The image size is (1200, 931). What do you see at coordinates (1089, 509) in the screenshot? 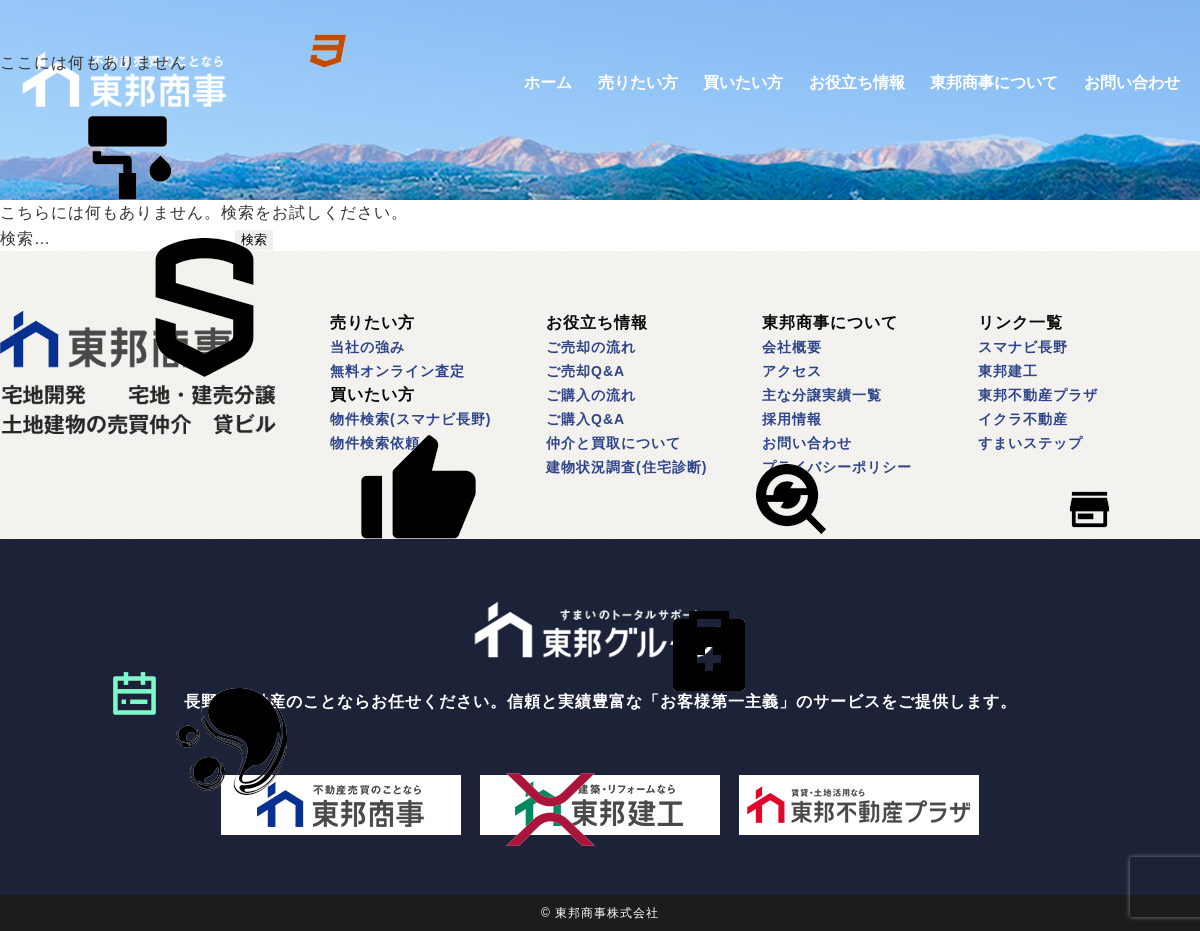
I see `access the store or shop section` at bounding box center [1089, 509].